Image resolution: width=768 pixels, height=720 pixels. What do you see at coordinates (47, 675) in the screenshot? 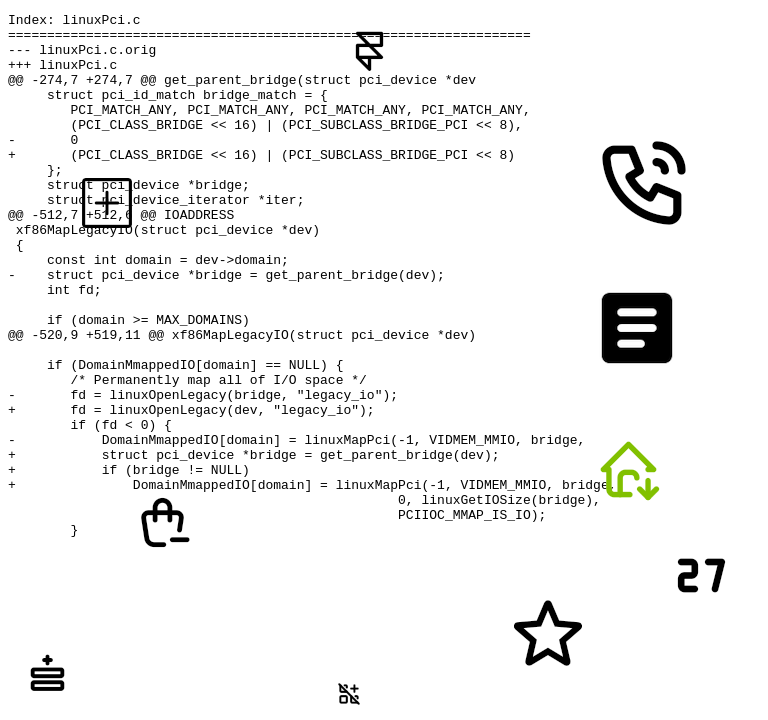
I see `add a new row above` at bounding box center [47, 675].